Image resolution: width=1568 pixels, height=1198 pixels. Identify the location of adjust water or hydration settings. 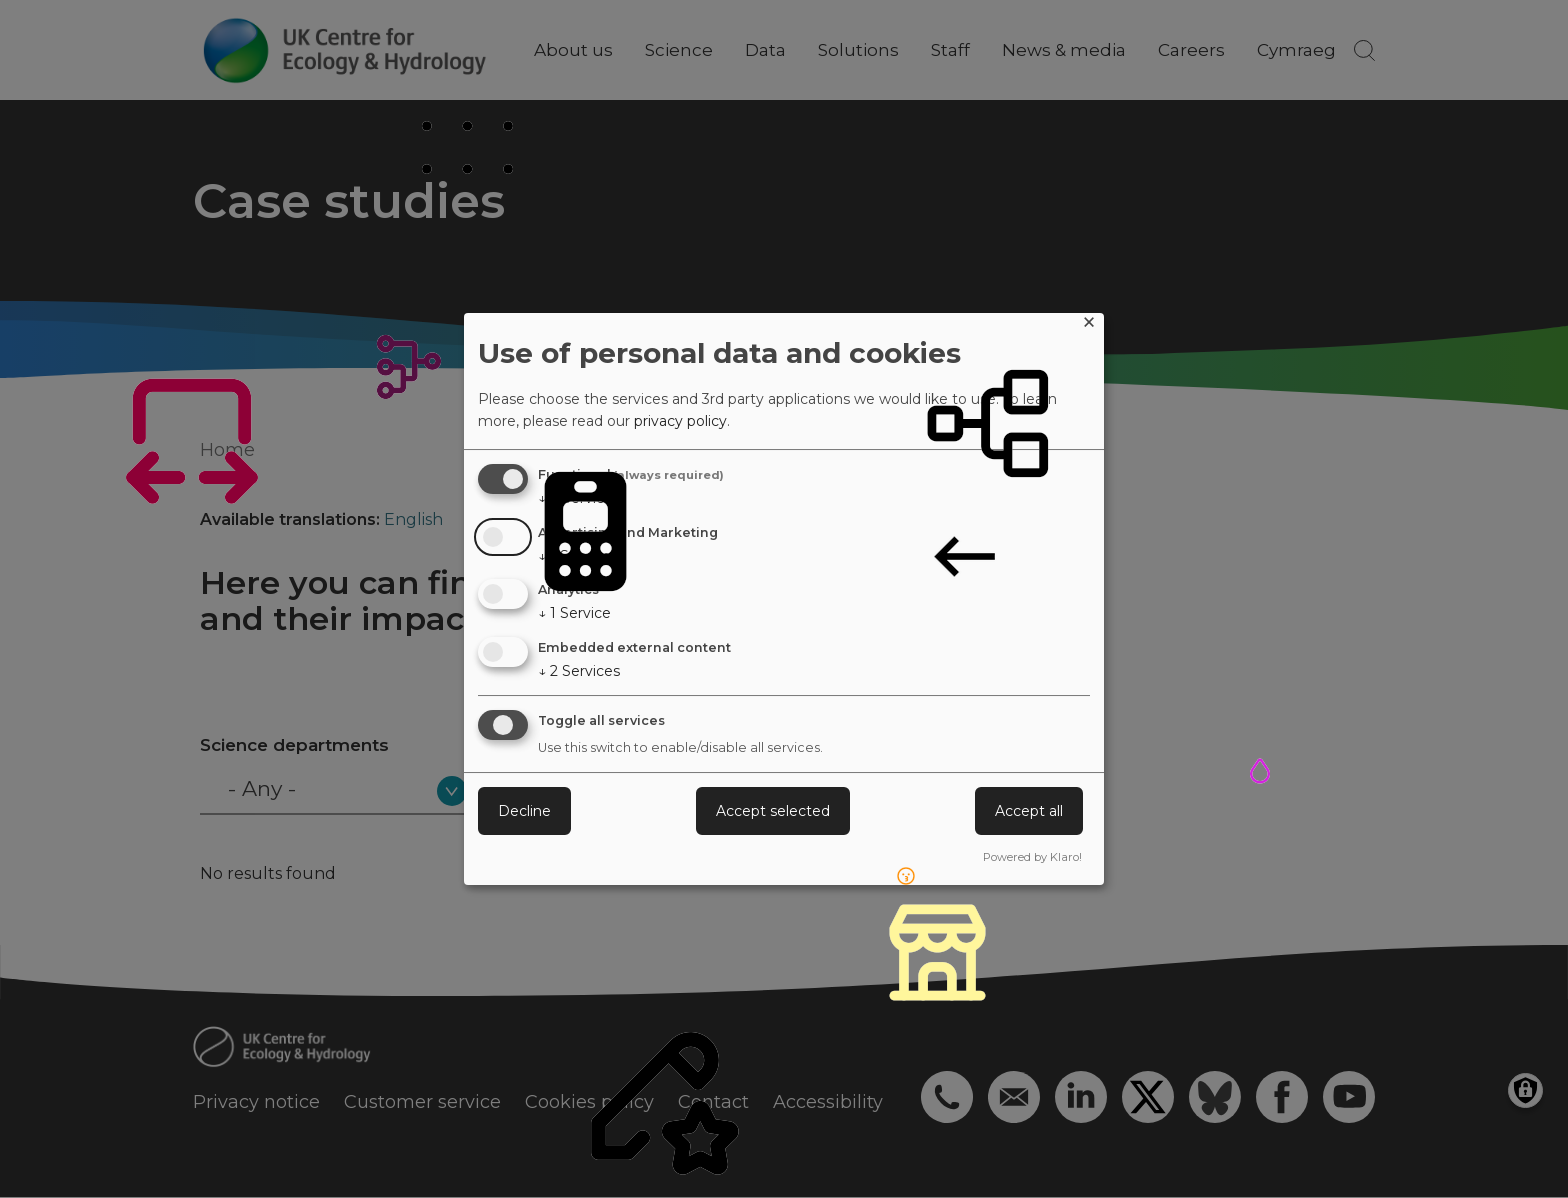
(1260, 771).